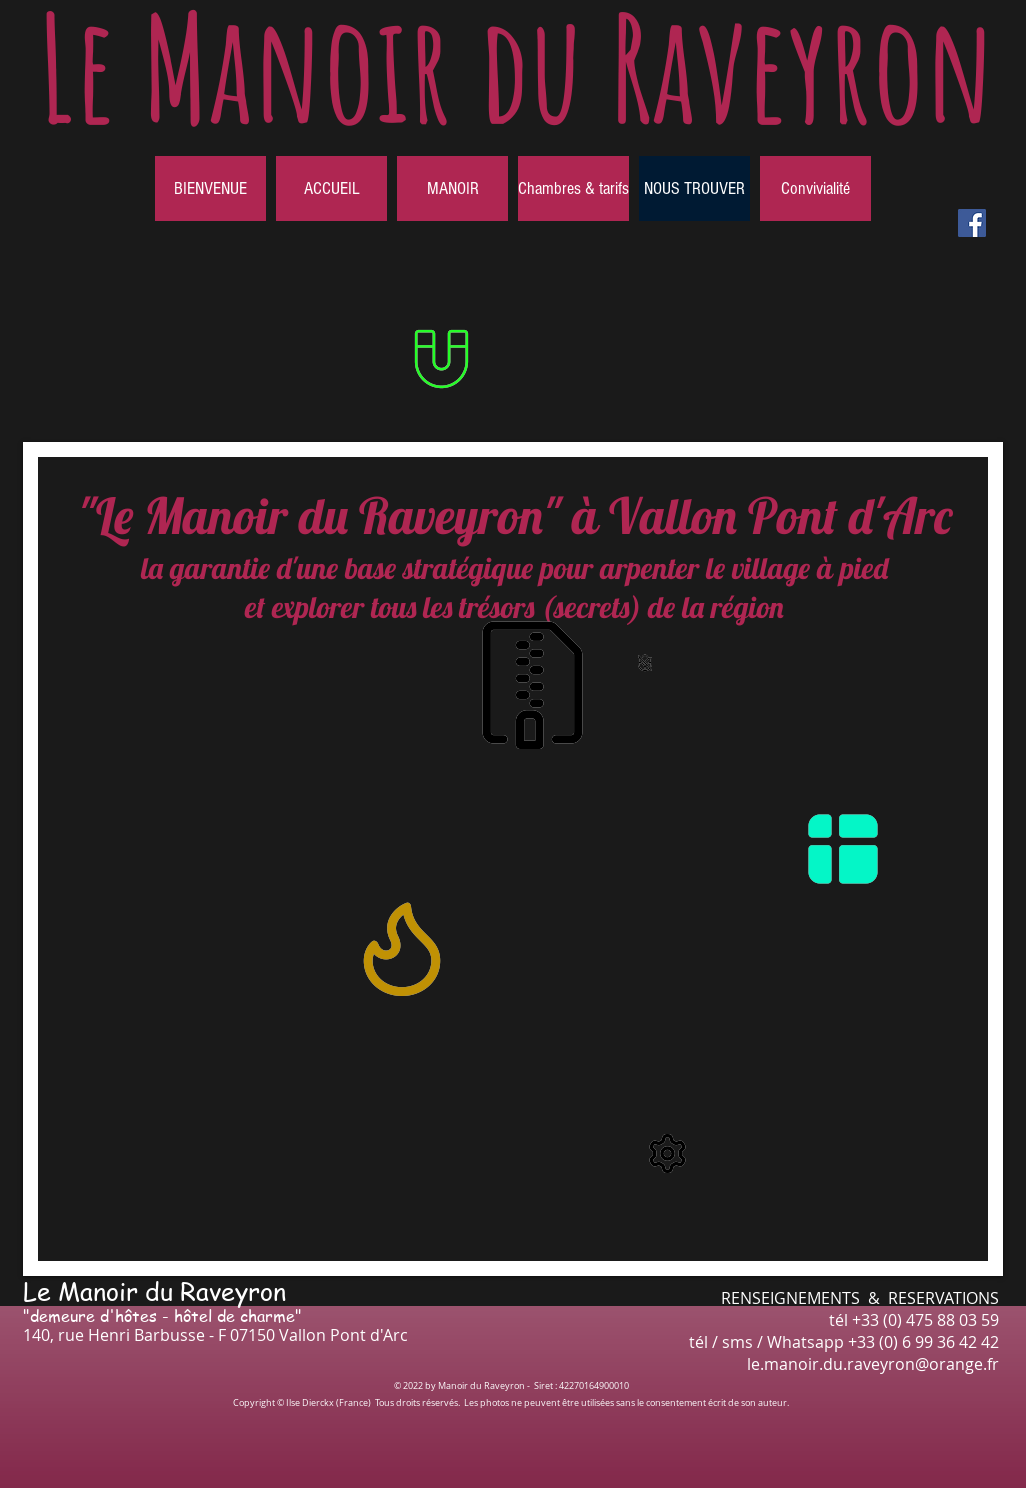 The height and width of the screenshot is (1488, 1026). Describe the element at coordinates (667, 1153) in the screenshot. I see `access settings or preferences` at that location.